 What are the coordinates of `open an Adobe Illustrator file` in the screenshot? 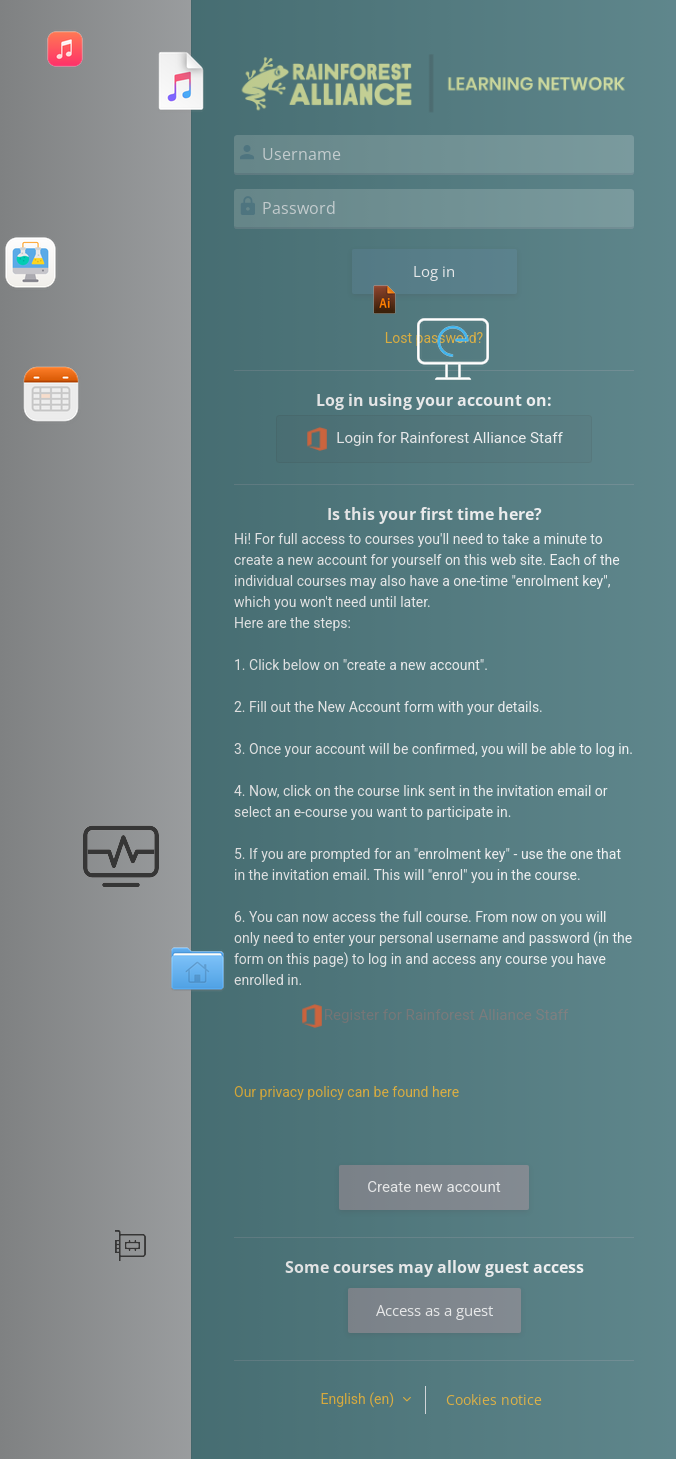 It's located at (384, 299).